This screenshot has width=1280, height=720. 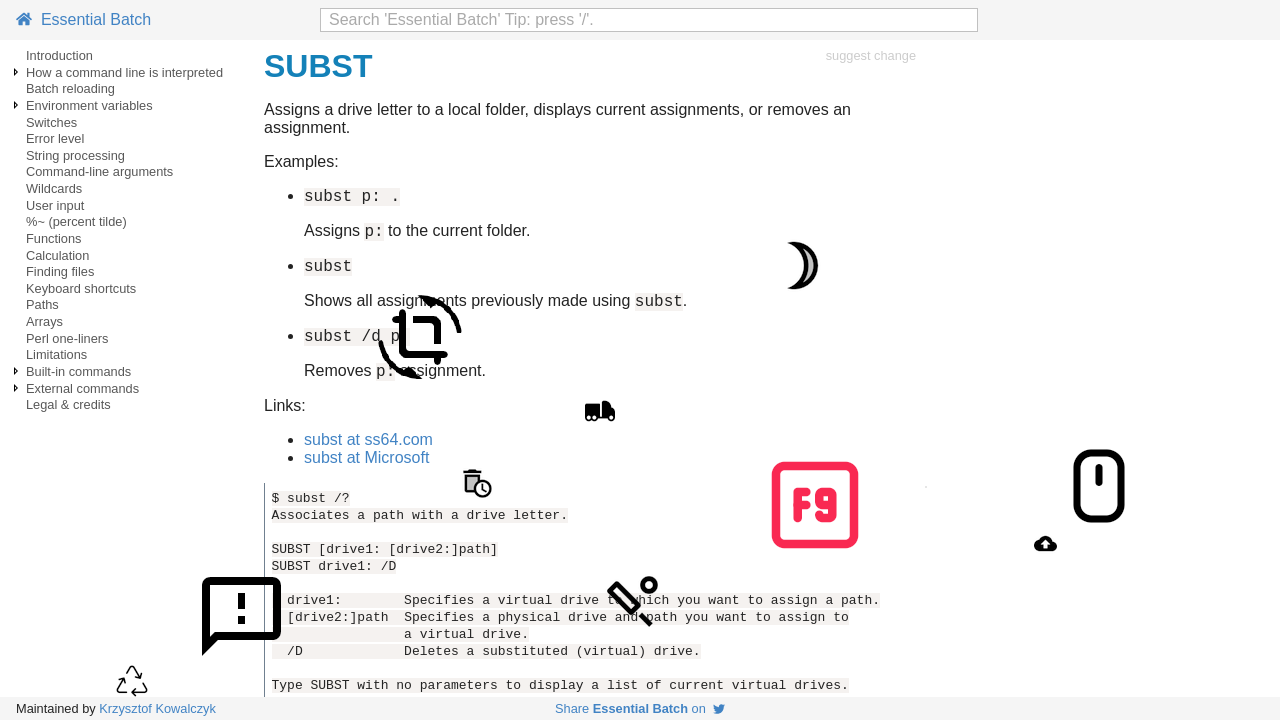 I want to click on toggle dark mode or night theme, so click(x=801, y=265).